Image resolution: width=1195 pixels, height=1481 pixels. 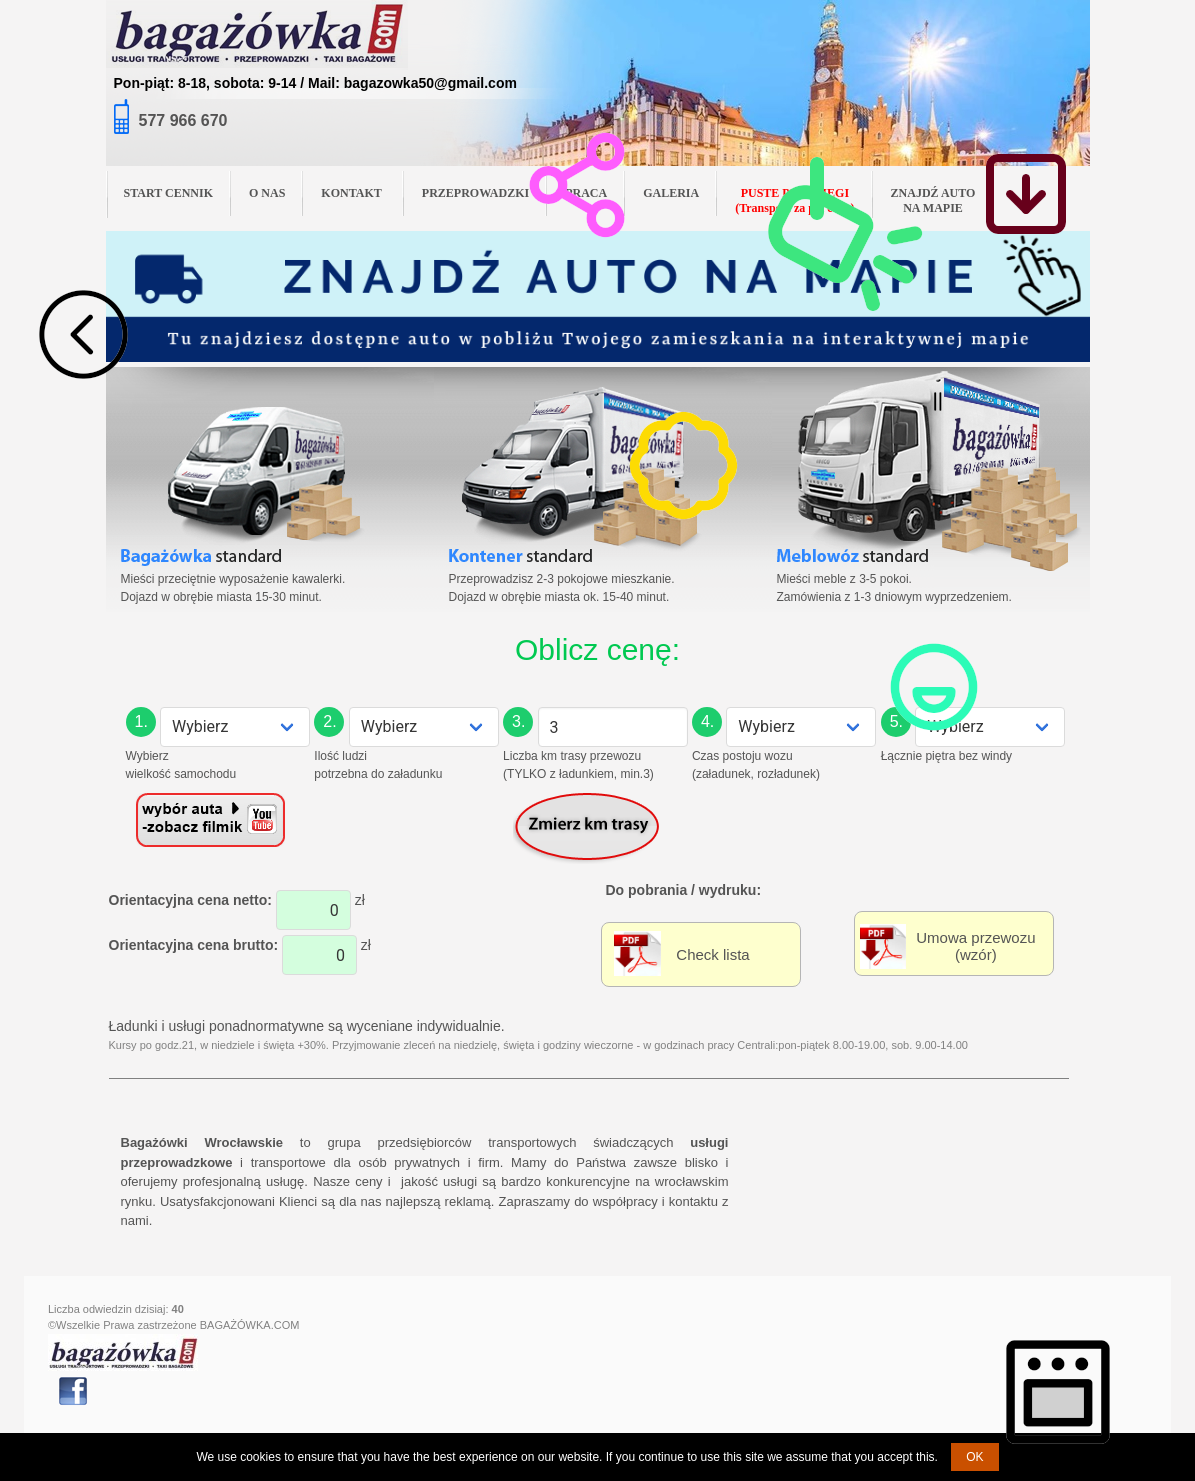 What do you see at coordinates (943, 401) in the screenshot?
I see `indicates a count or tally of two` at bounding box center [943, 401].